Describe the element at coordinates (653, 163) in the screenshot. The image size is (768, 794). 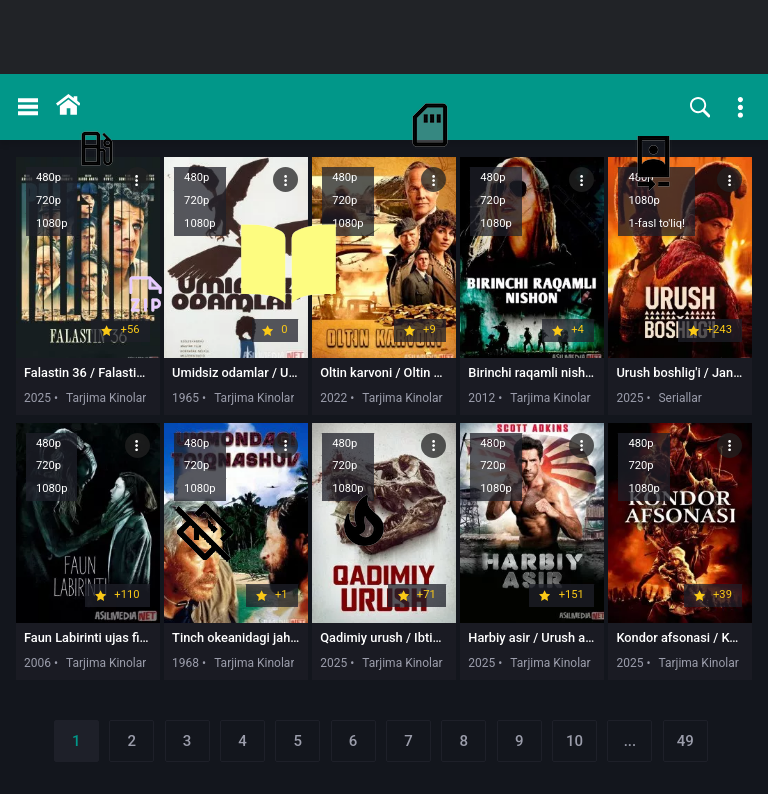
I see `switch to front-facing camera` at that location.